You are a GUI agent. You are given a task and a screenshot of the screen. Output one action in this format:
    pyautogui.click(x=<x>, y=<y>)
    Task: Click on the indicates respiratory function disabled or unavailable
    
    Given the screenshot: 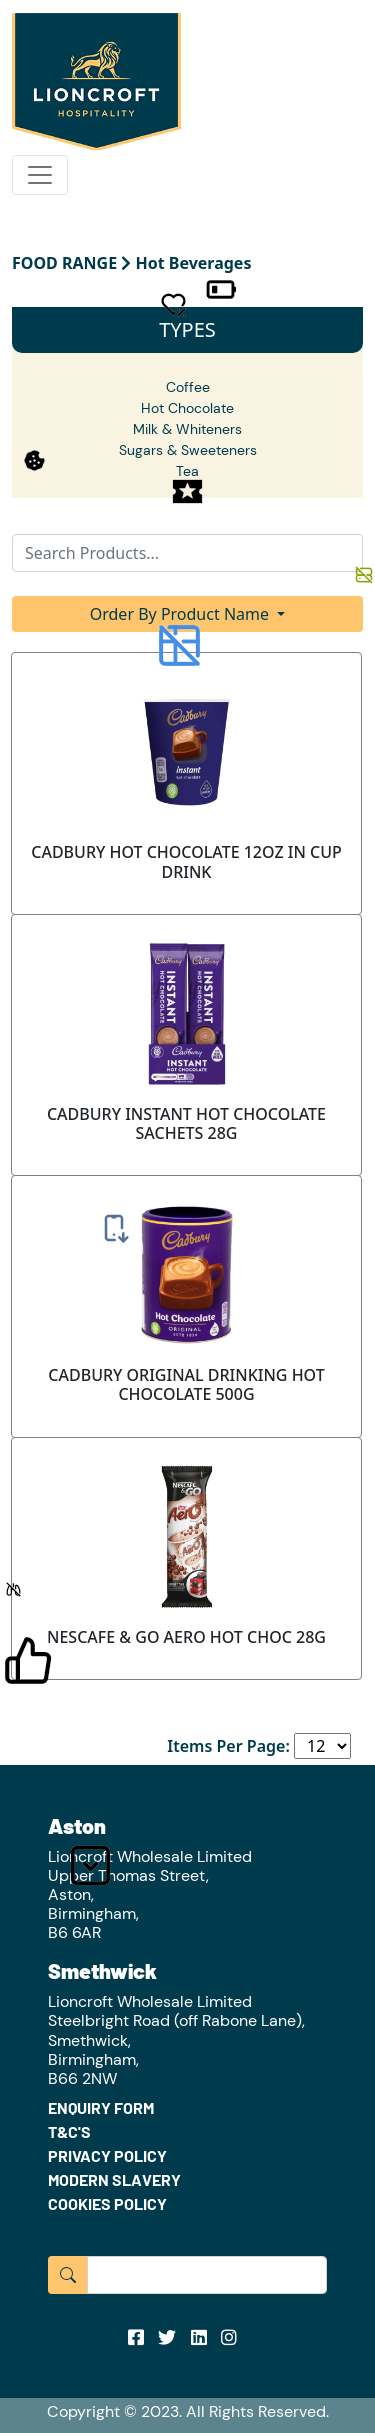 What is the action you would take?
    pyautogui.click(x=13, y=1589)
    